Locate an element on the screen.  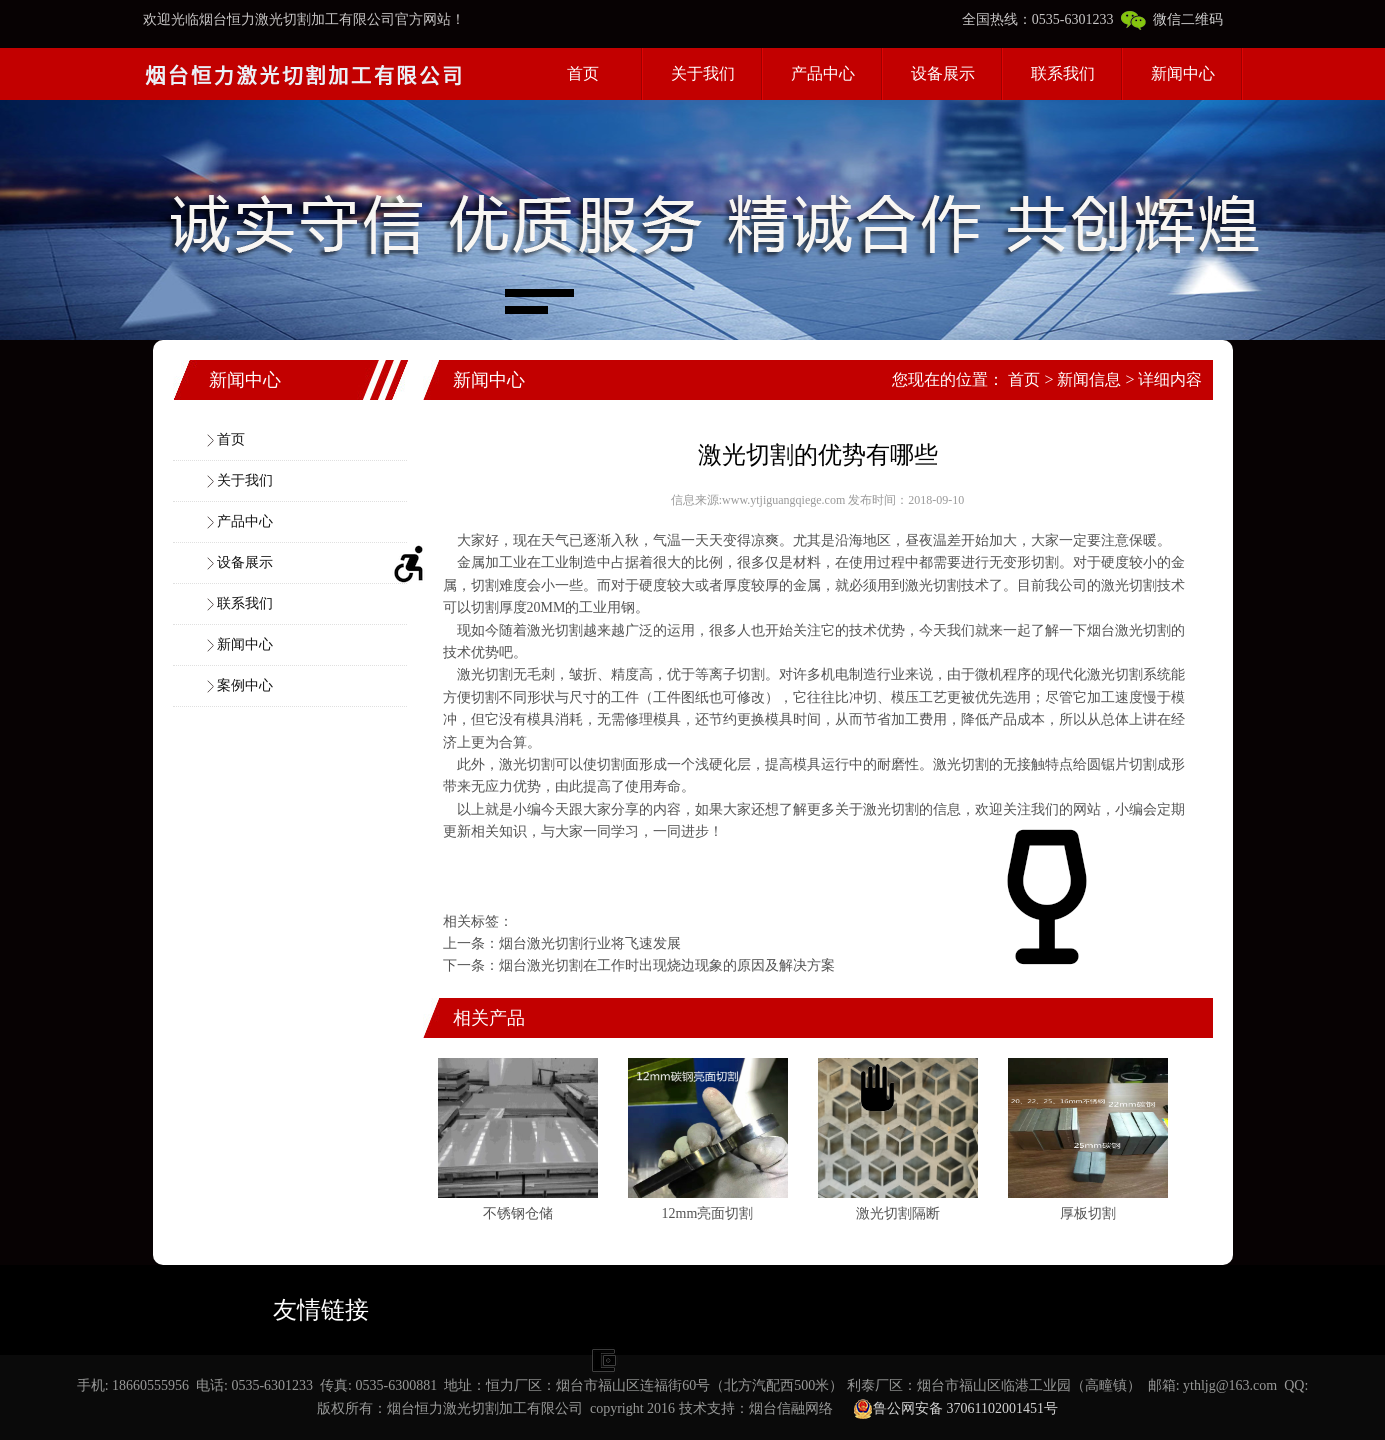
enter a short text response is located at coordinates (539, 301).